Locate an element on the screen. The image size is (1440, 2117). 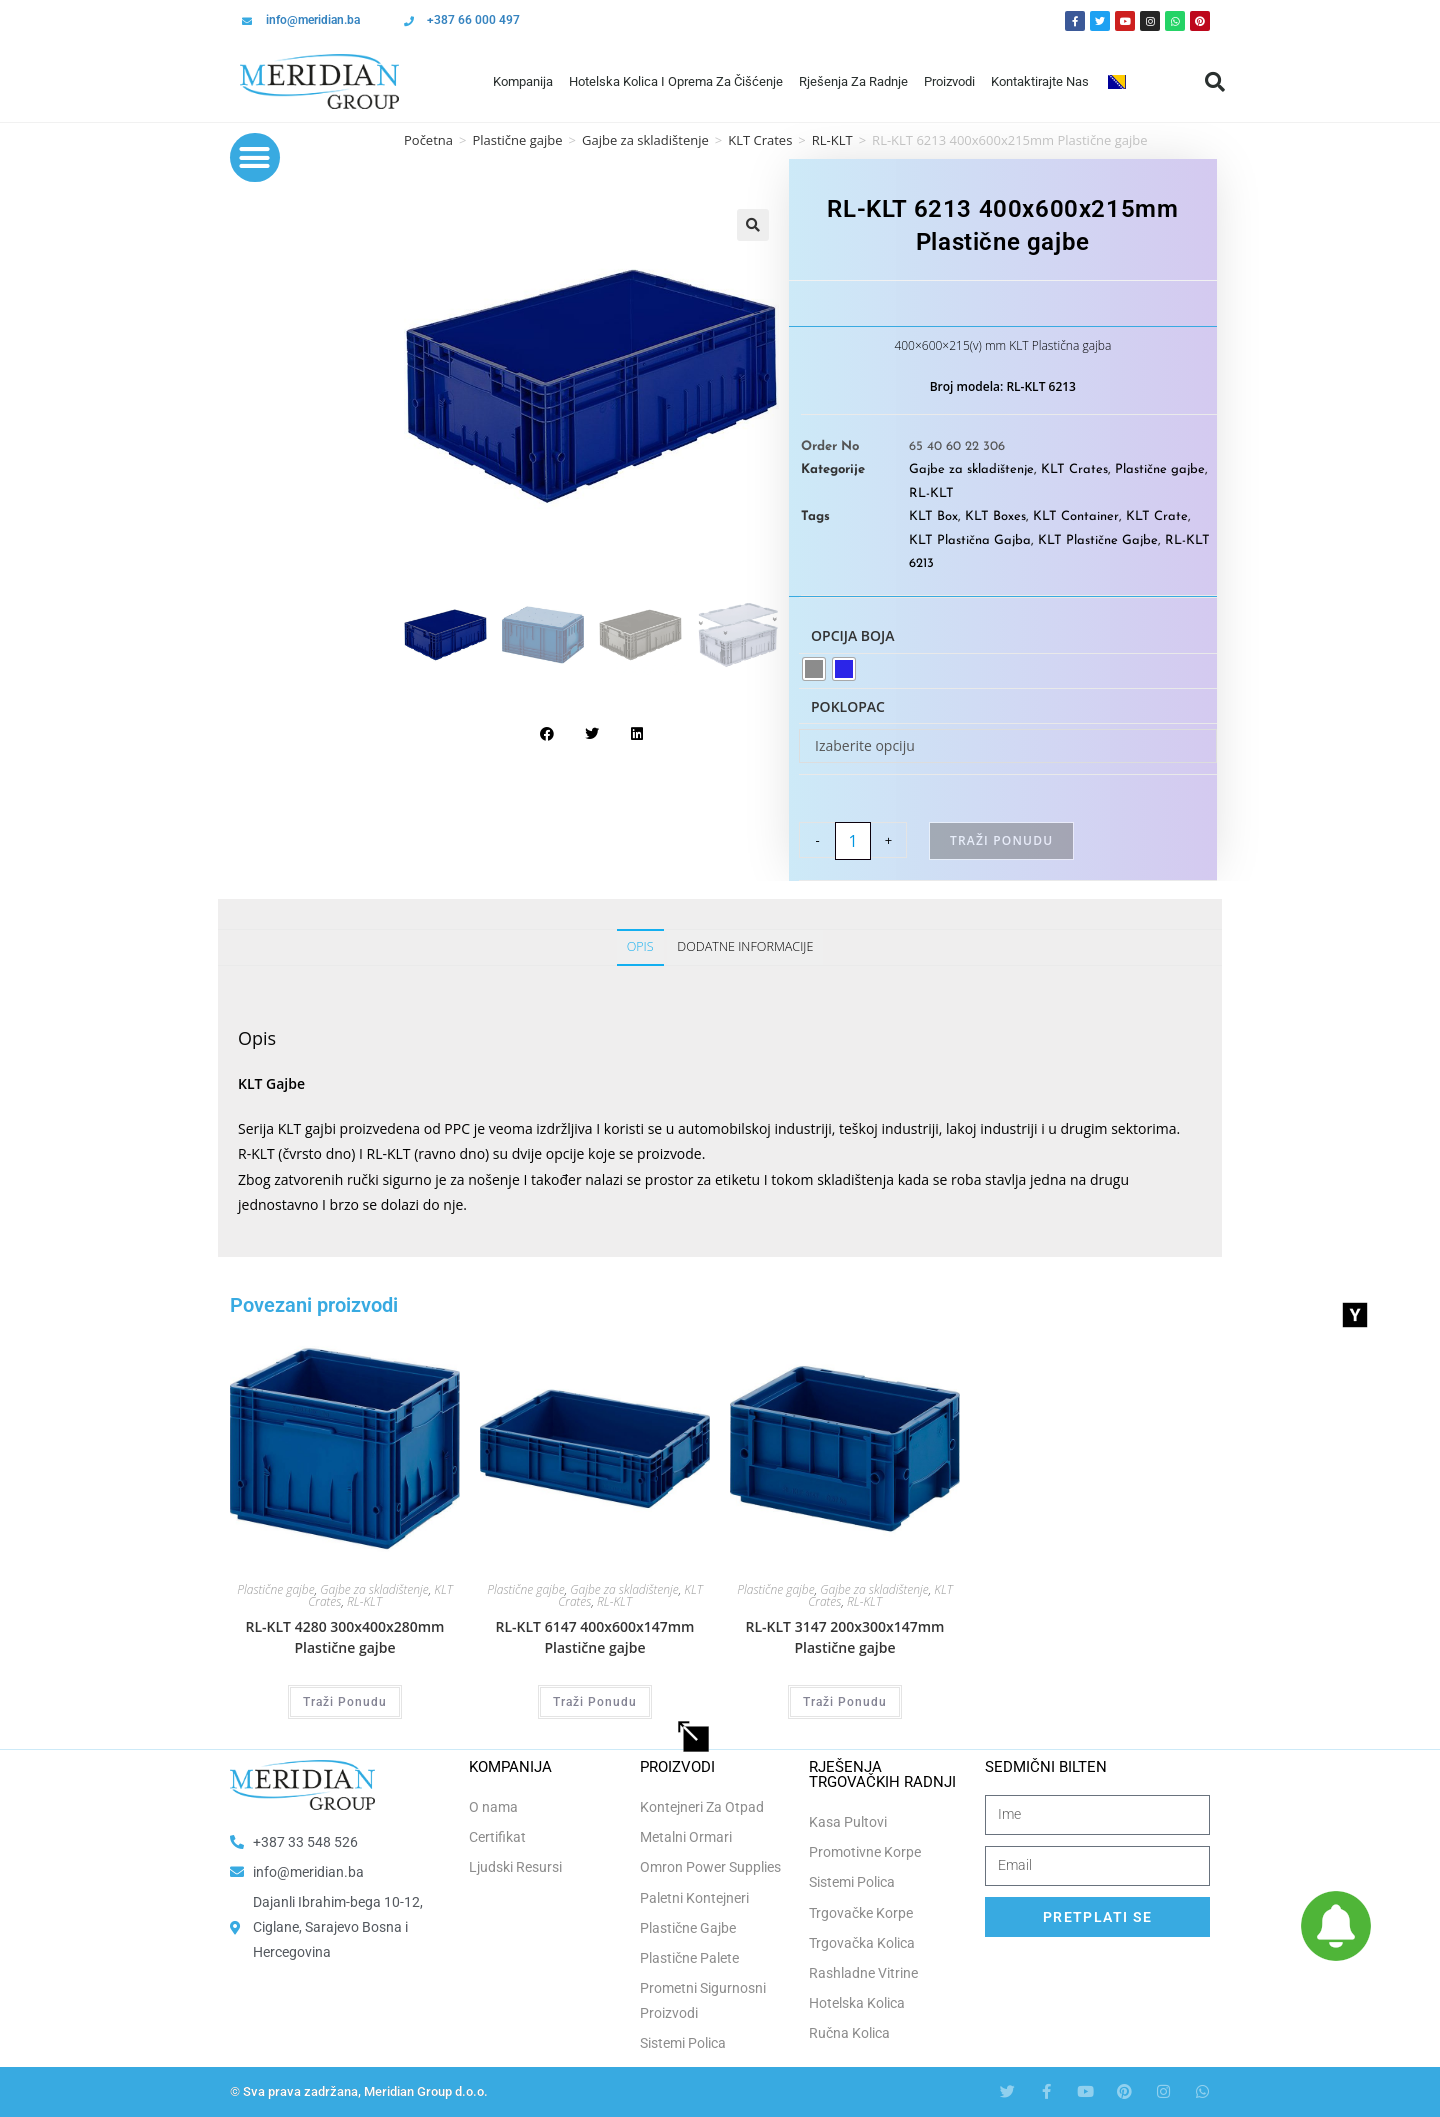
view notifications is located at coordinates (1336, 1926).